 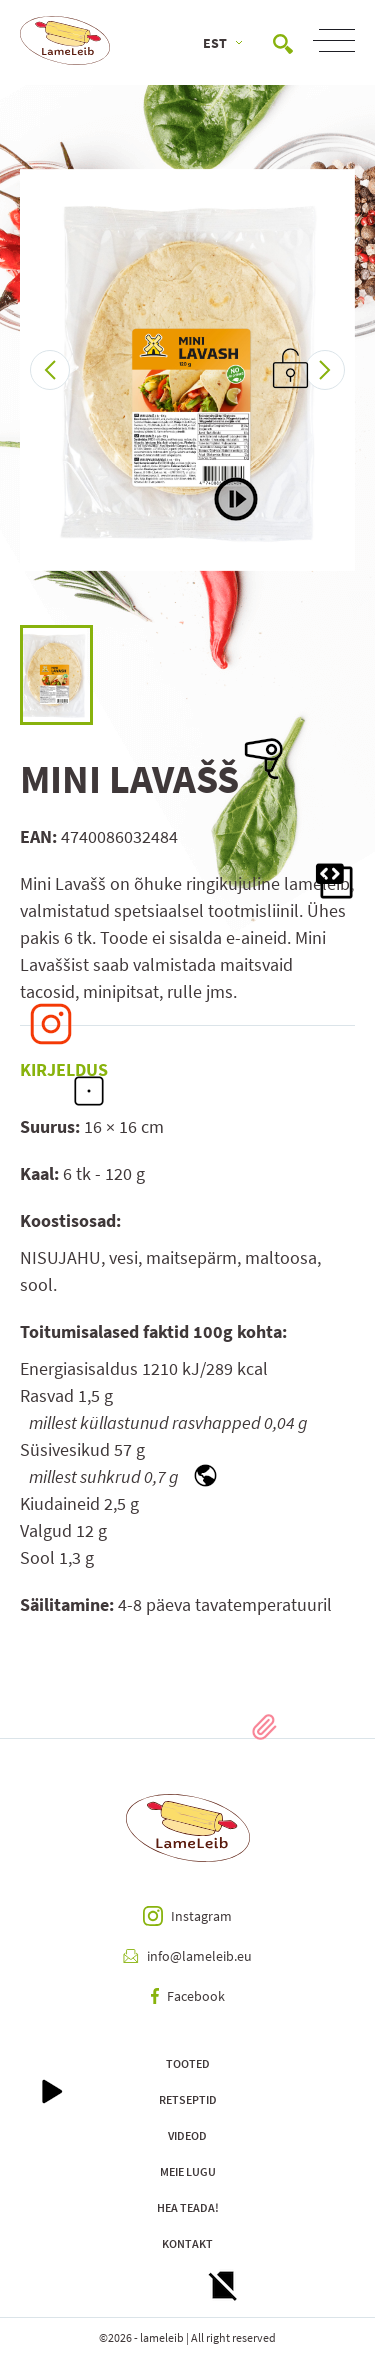 What do you see at coordinates (223, 2285) in the screenshot?
I see `no sim card detected` at bounding box center [223, 2285].